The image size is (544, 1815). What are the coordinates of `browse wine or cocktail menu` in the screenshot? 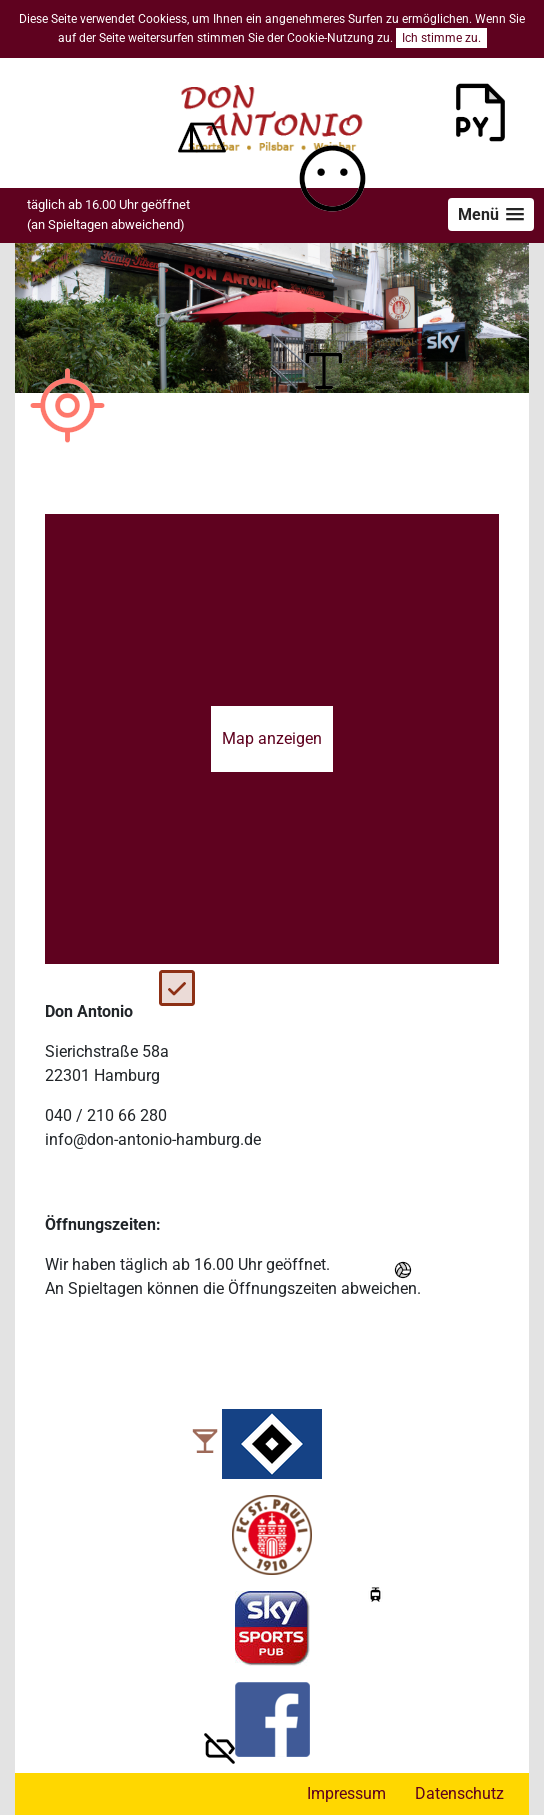 It's located at (205, 1441).